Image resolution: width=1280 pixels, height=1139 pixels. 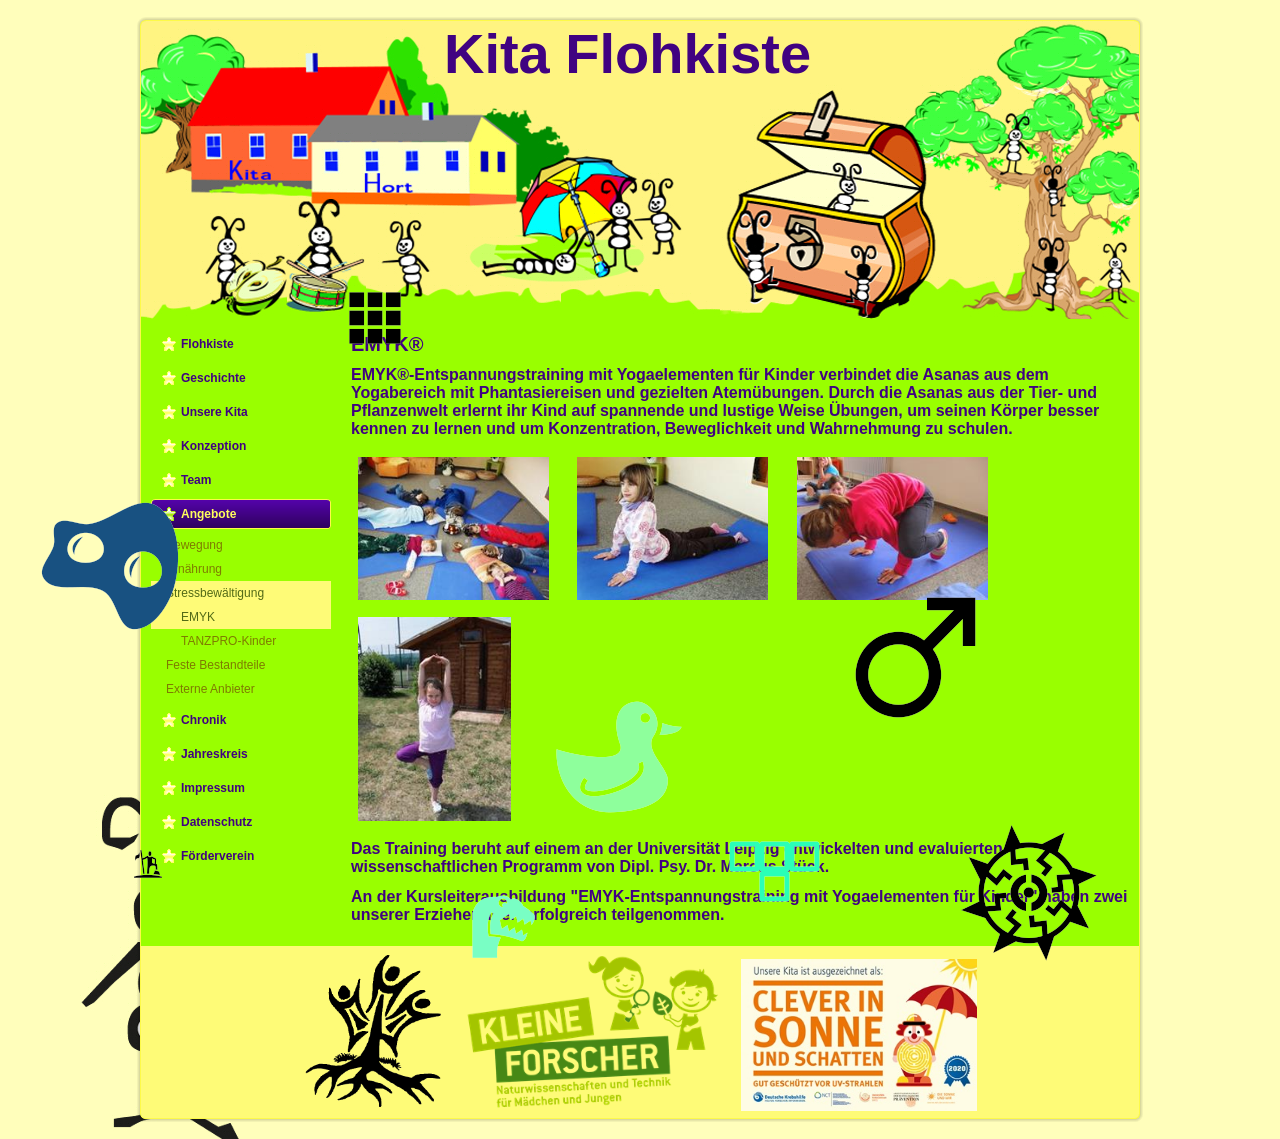 What do you see at coordinates (503, 926) in the screenshot?
I see `dinosaur or t-rex character selection` at bounding box center [503, 926].